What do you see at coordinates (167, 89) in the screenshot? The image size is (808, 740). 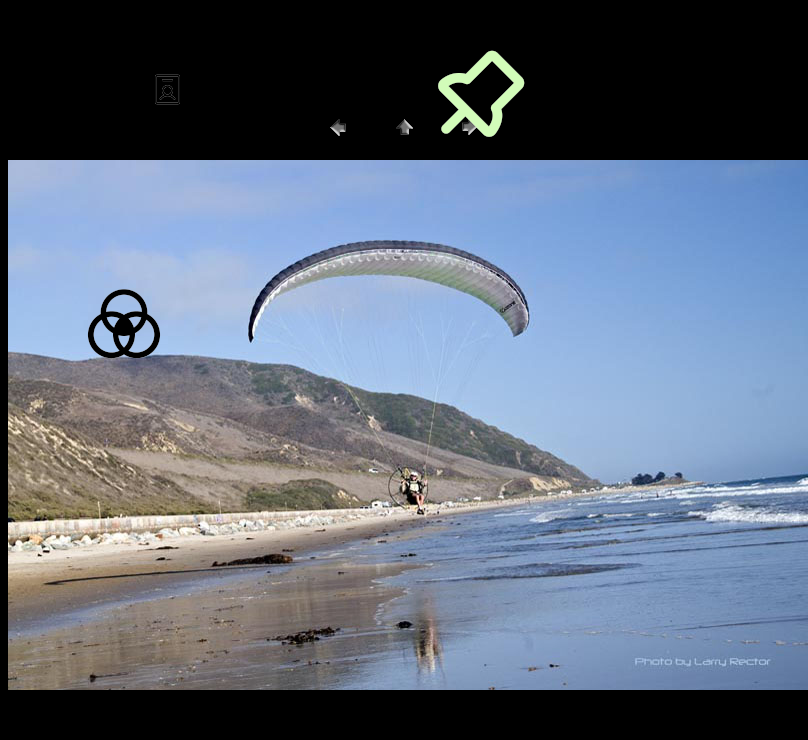 I see `view user profile or identification details` at bounding box center [167, 89].